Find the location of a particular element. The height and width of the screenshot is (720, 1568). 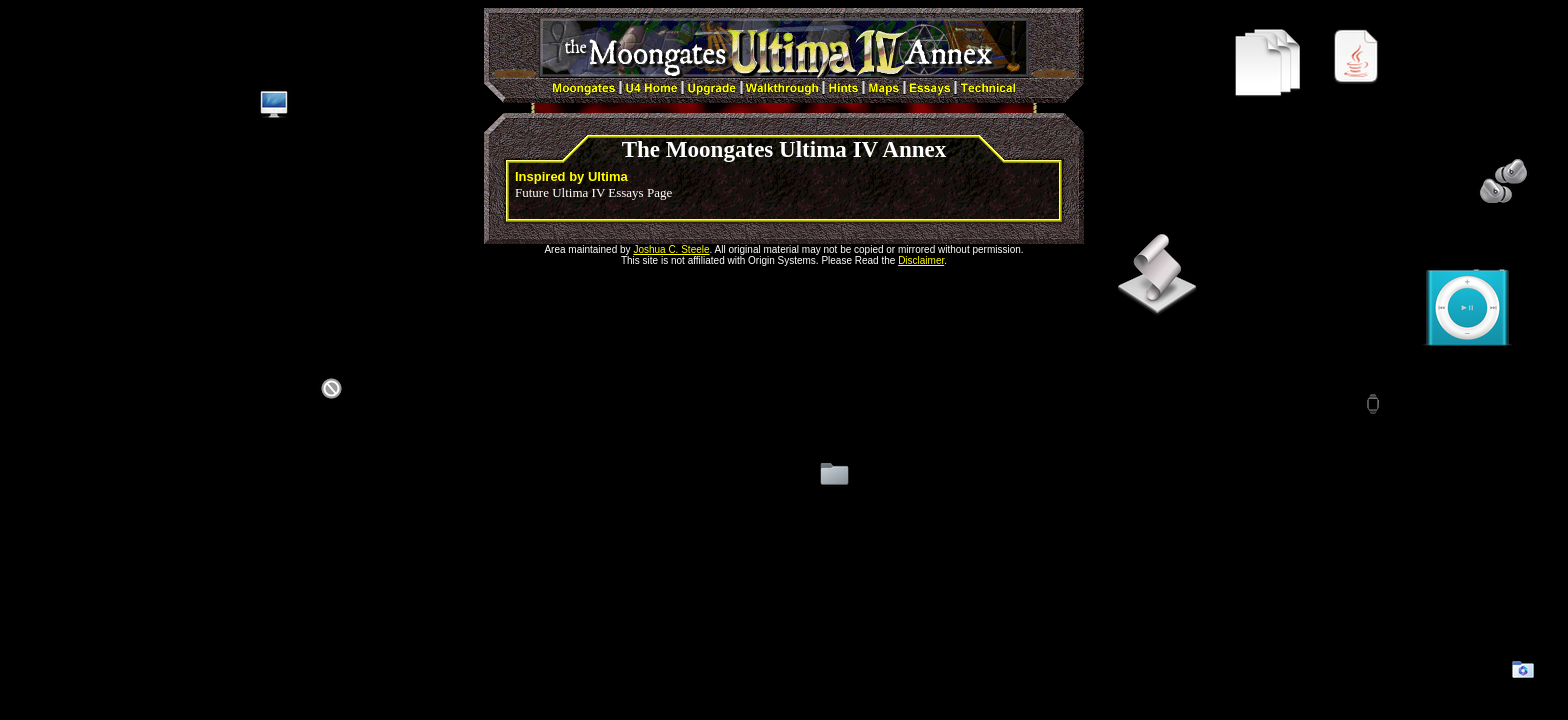

indicates an iMac G5 device in system preferences is located at coordinates (274, 103).